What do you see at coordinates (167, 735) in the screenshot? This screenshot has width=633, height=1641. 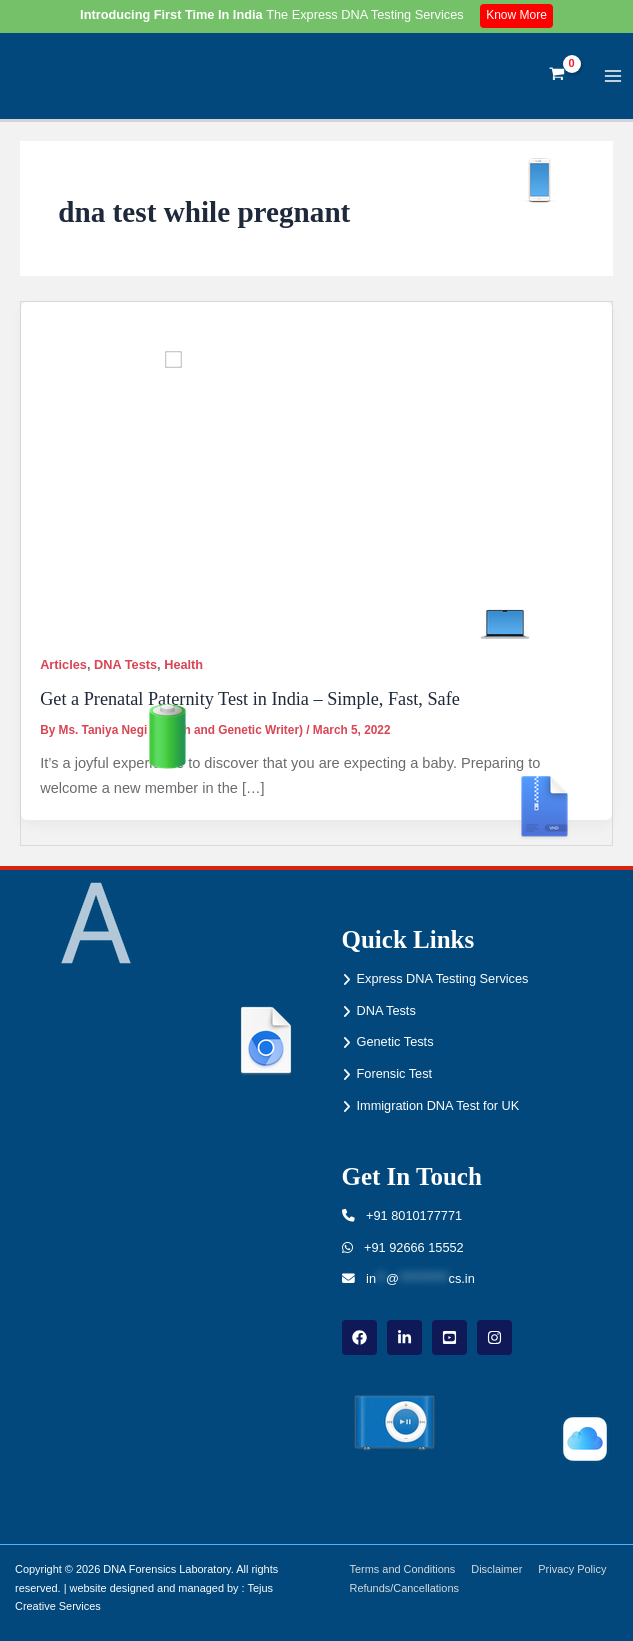 I see `view current battery level` at bounding box center [167, 735].